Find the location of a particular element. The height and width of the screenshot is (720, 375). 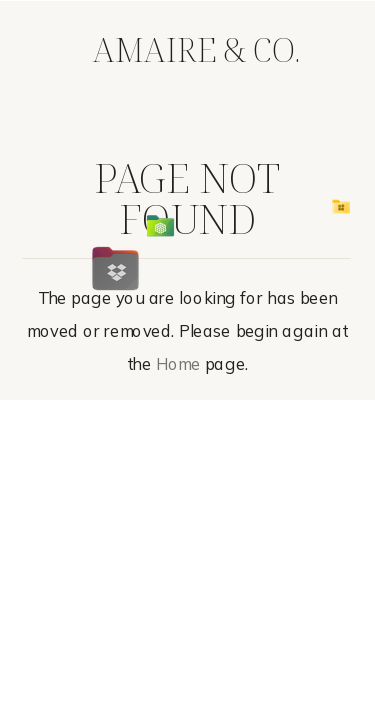

open game jolt games folder is located at coordinates (160, 226).